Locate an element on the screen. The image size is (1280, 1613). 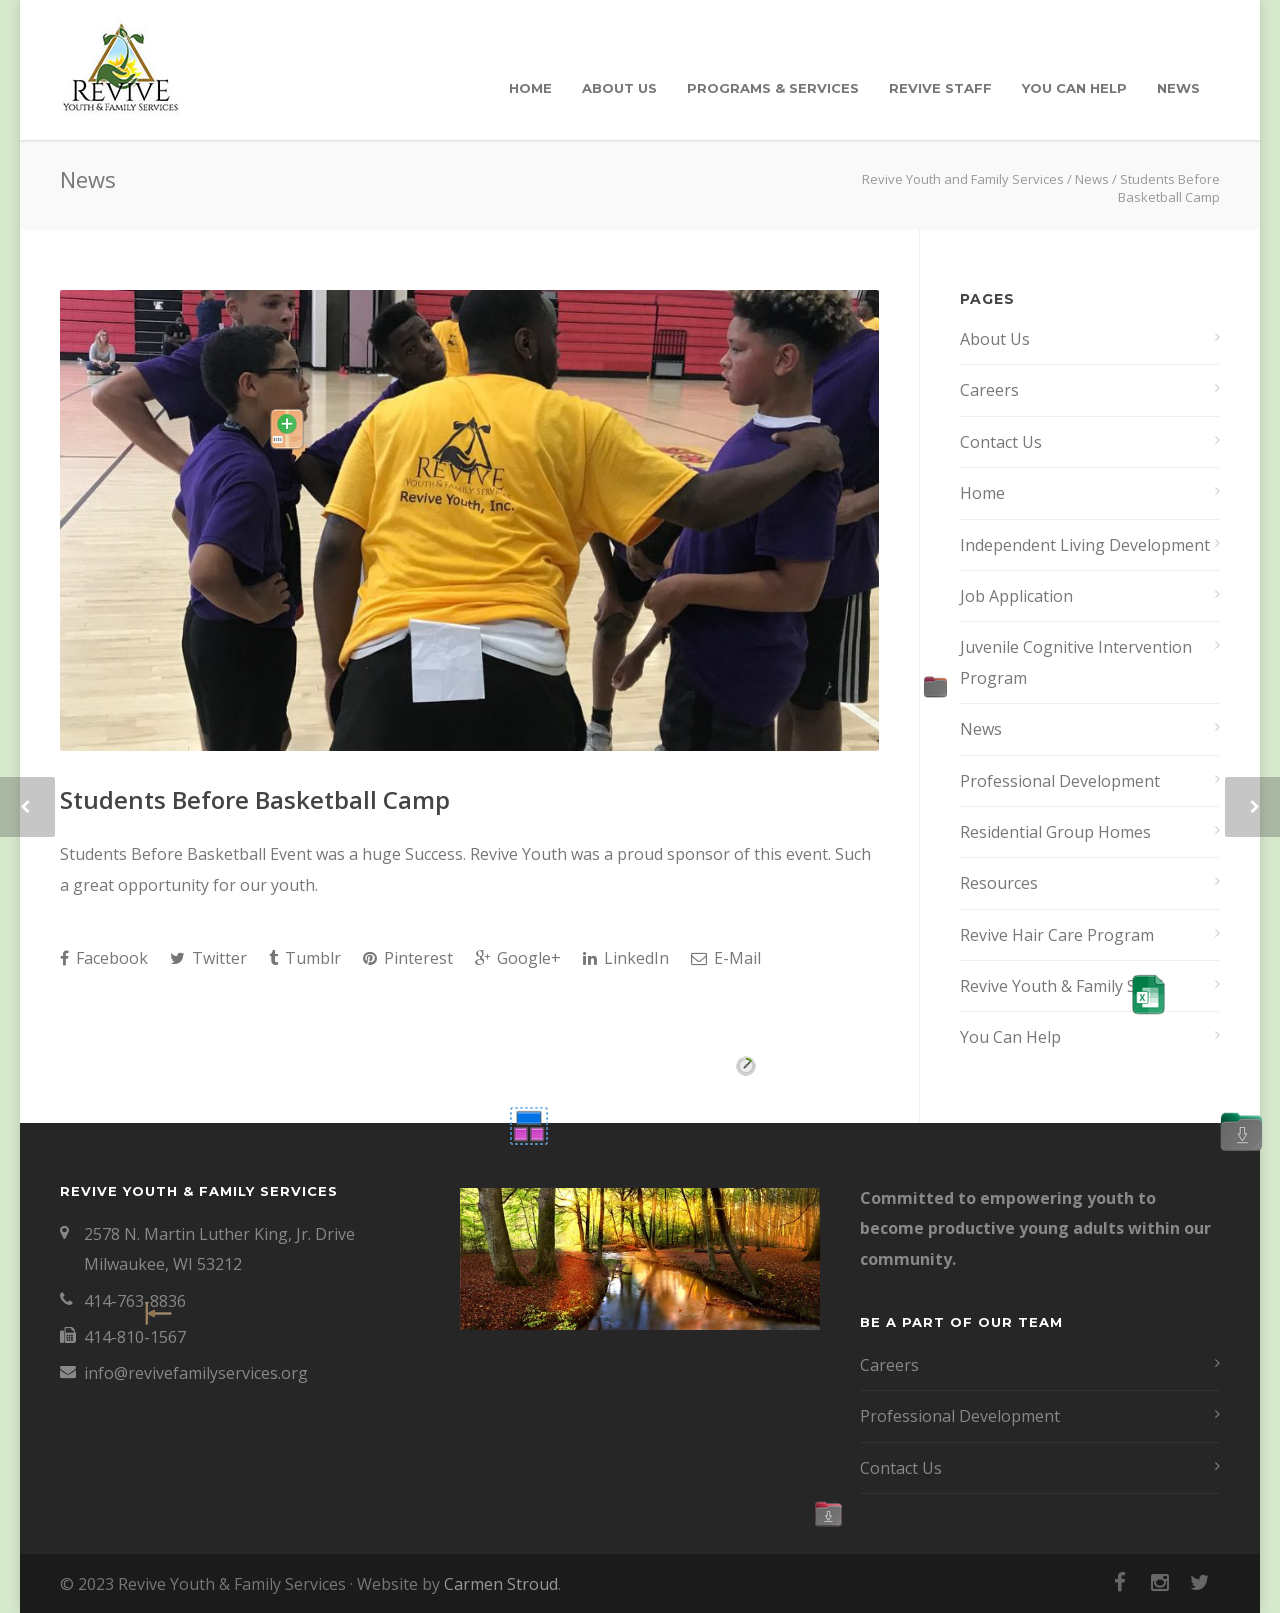
add a new software package is located at coordinates (287, 429).